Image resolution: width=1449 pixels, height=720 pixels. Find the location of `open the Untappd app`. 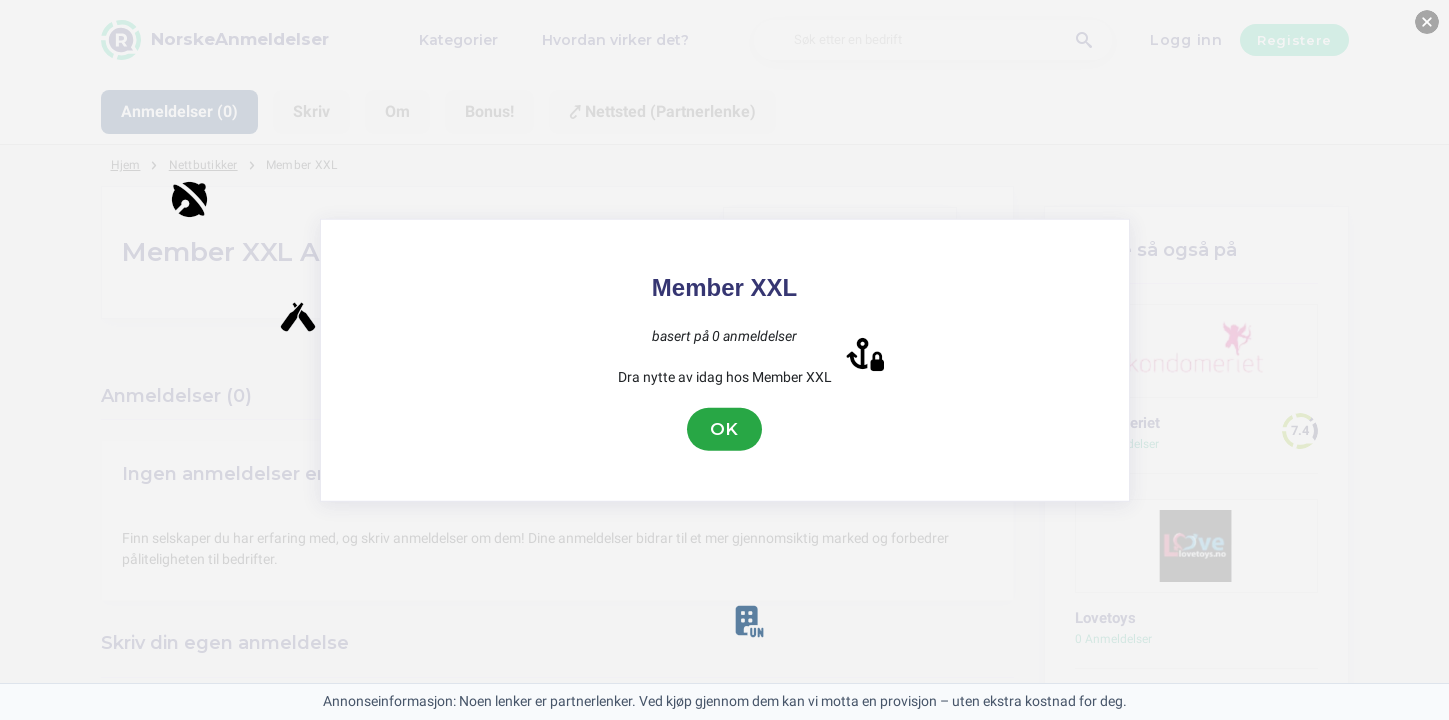

open the Untappd app is located at coordinates (298, 317).